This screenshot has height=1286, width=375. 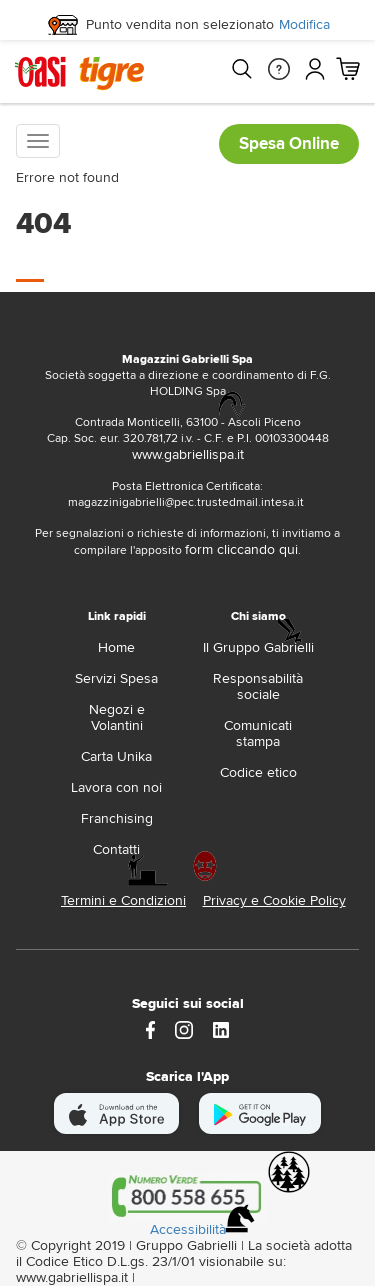 I want to click on undo or revert last action, so click(x=232, y=405).